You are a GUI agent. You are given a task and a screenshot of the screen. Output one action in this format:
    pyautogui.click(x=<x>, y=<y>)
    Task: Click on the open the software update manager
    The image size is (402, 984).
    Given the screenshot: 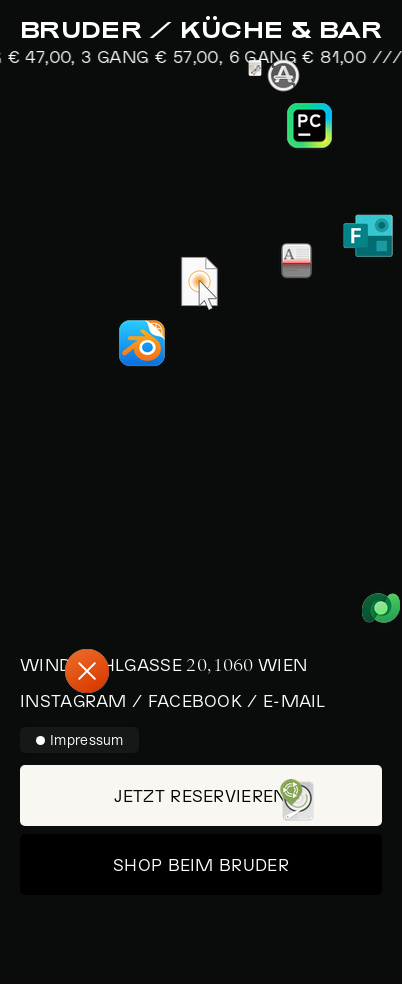 What is the action you would take?
    pyautogui.click(x=283, y=75)
    